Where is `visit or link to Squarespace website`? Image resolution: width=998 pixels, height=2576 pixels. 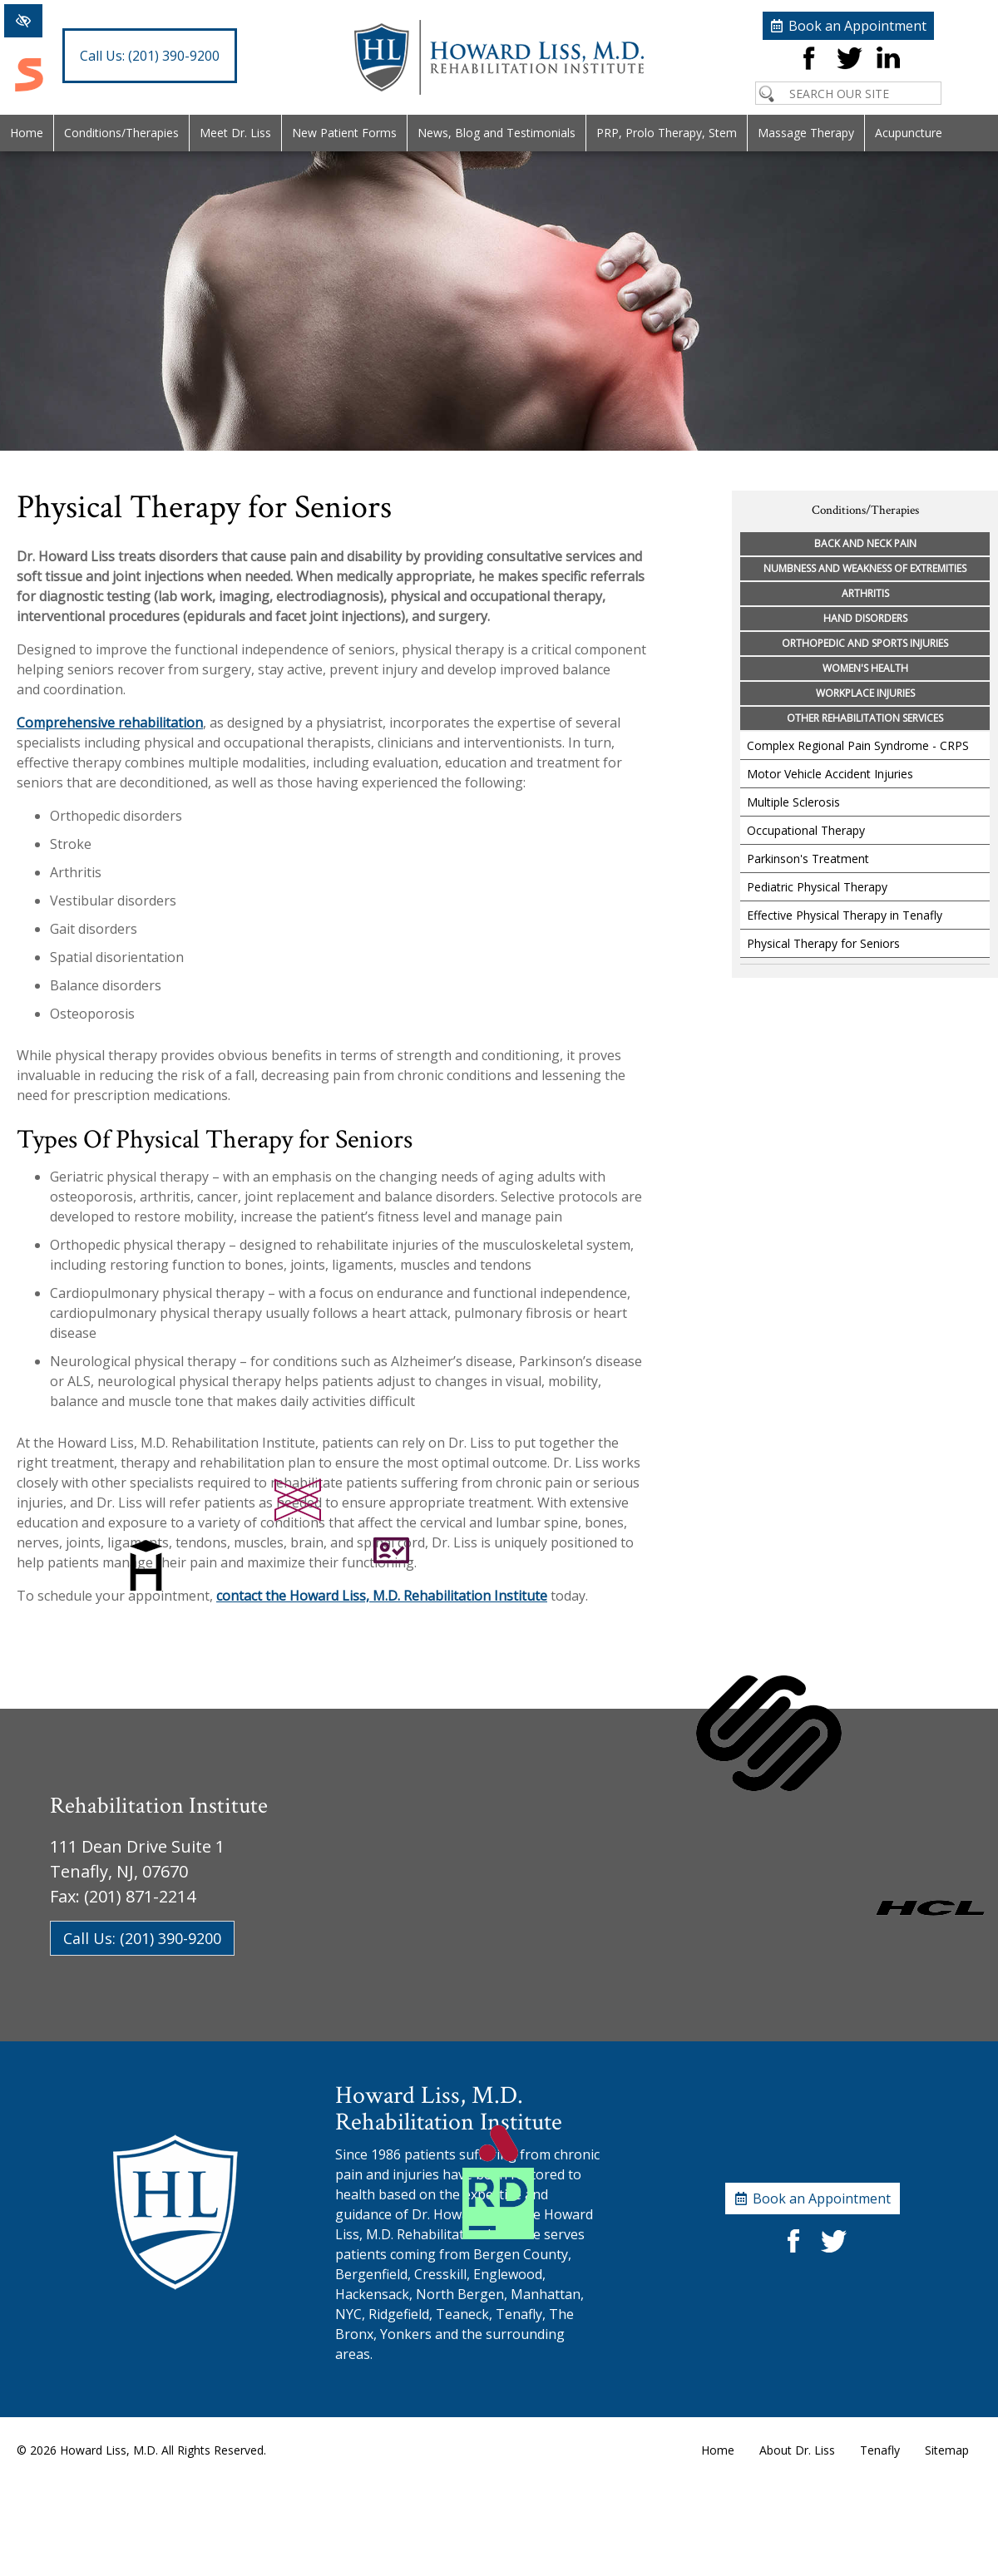 visit or link to Squarespace website is located at coordinates (768, 1733).